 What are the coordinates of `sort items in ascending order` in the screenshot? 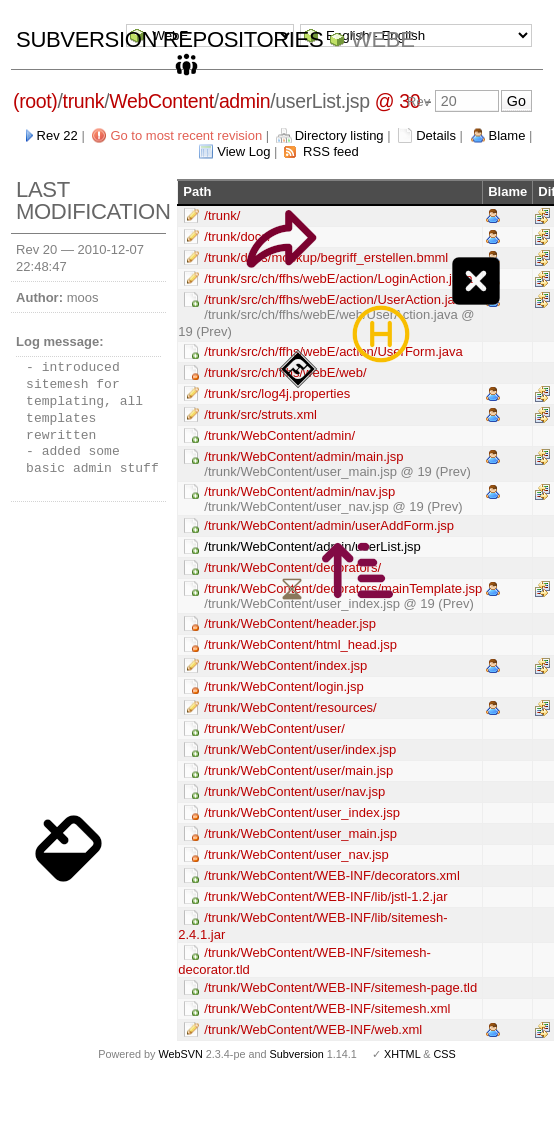 It's located at (357, 570).